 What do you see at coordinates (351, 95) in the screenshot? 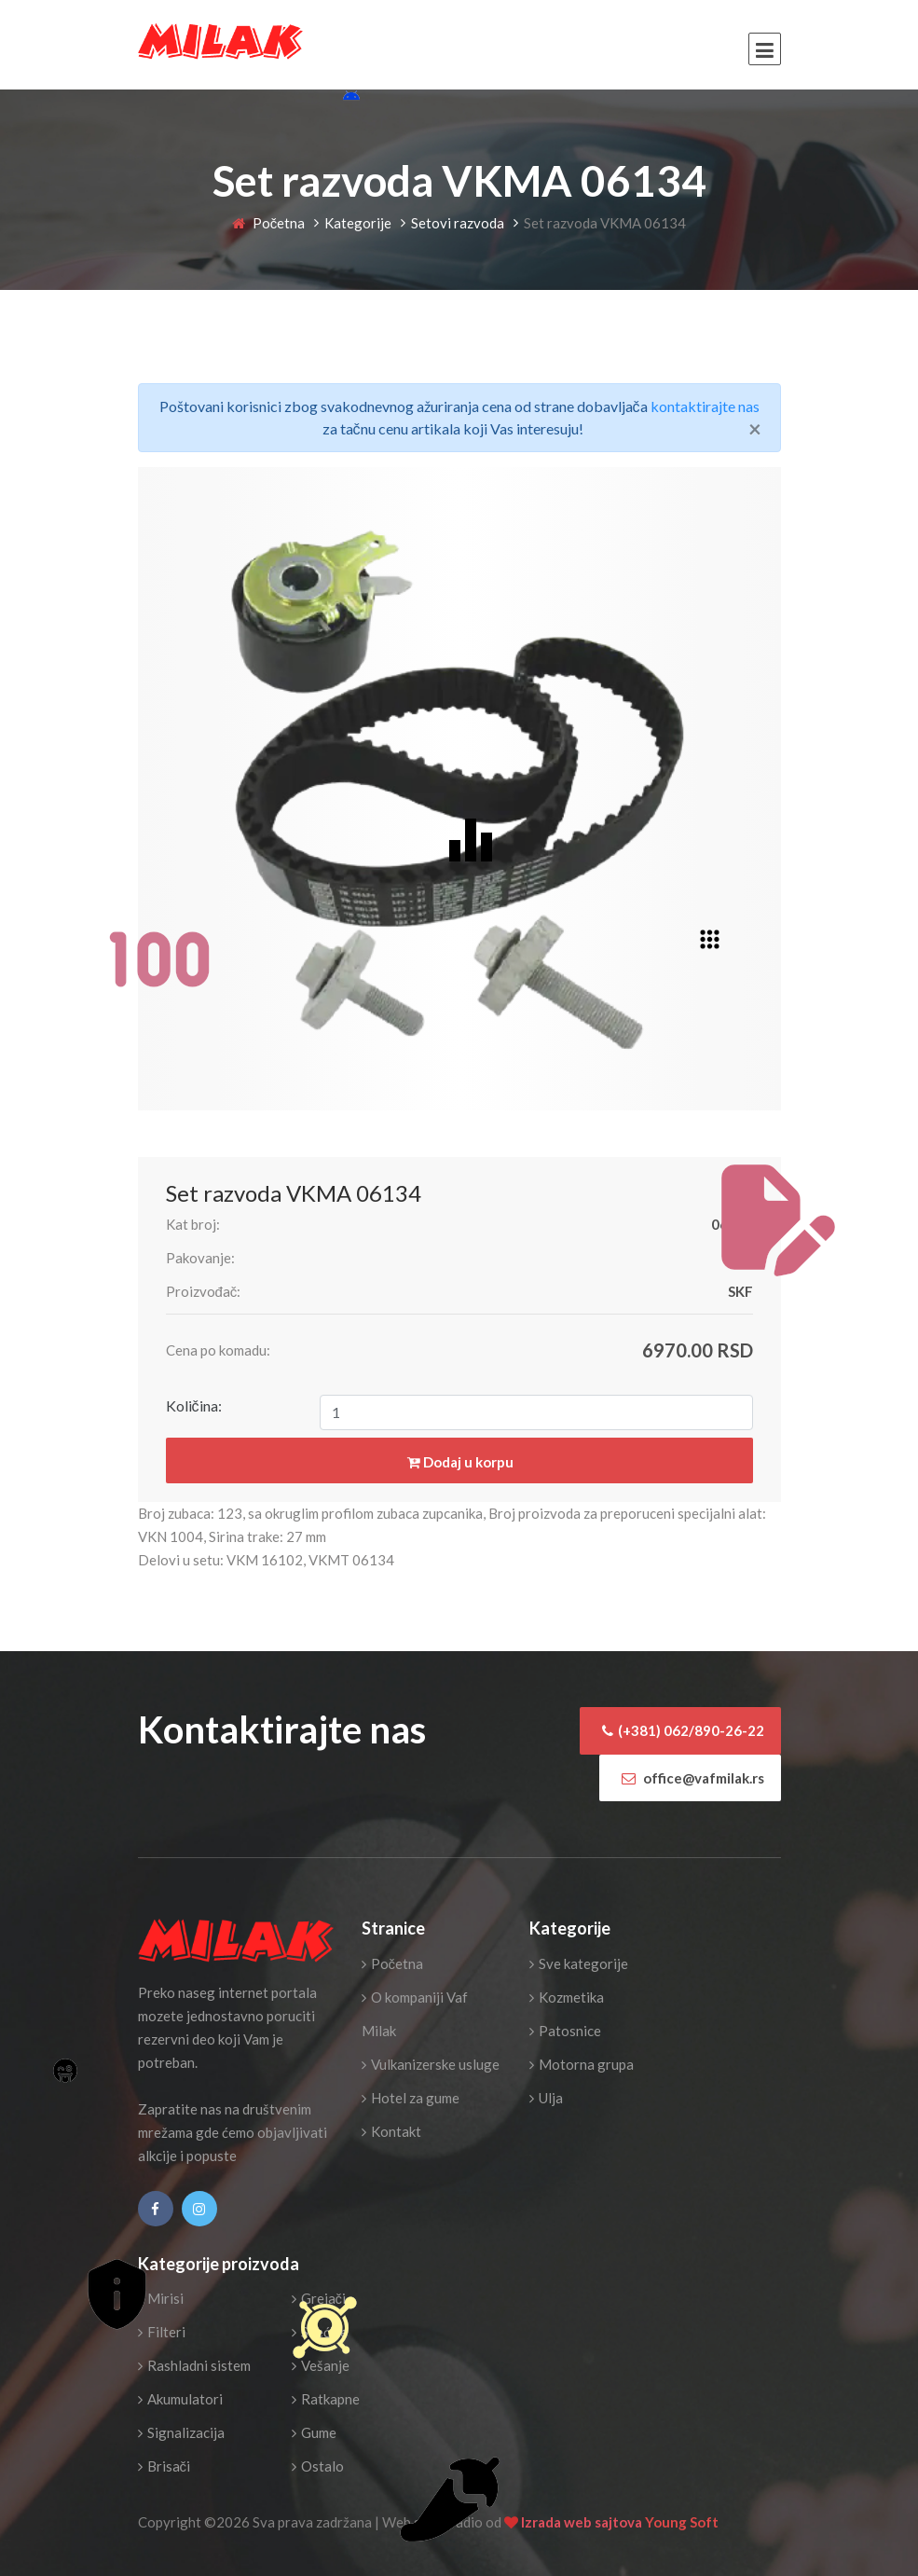
I see `android operating system logo` at bounding box center [351, 95].